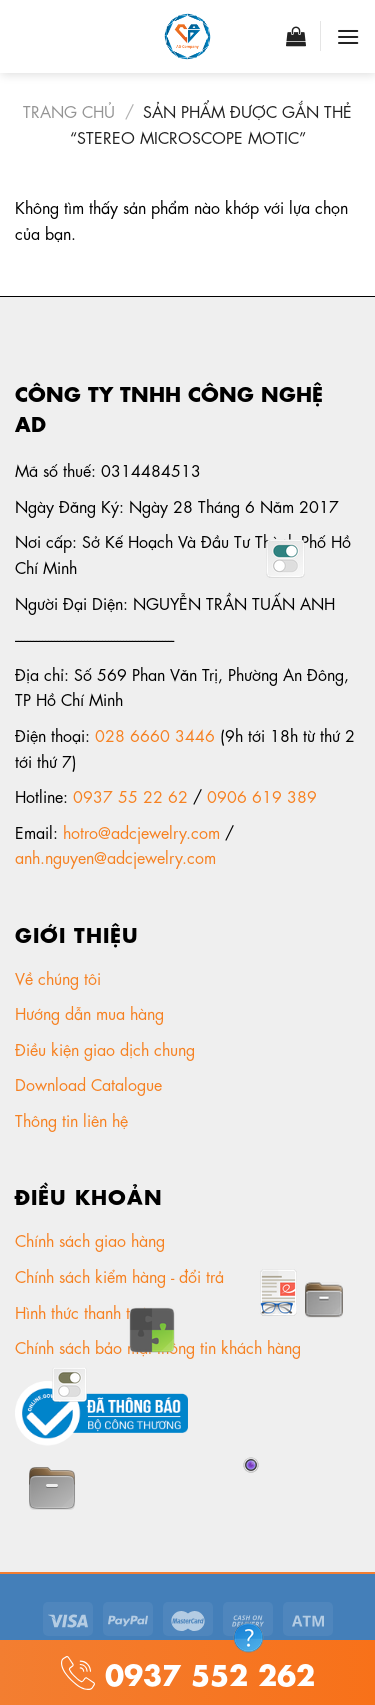  Describe the element at coordinates (69, 1384) in the screenshot. I see `open unity tweak tool to customize desktop settings` at that location.